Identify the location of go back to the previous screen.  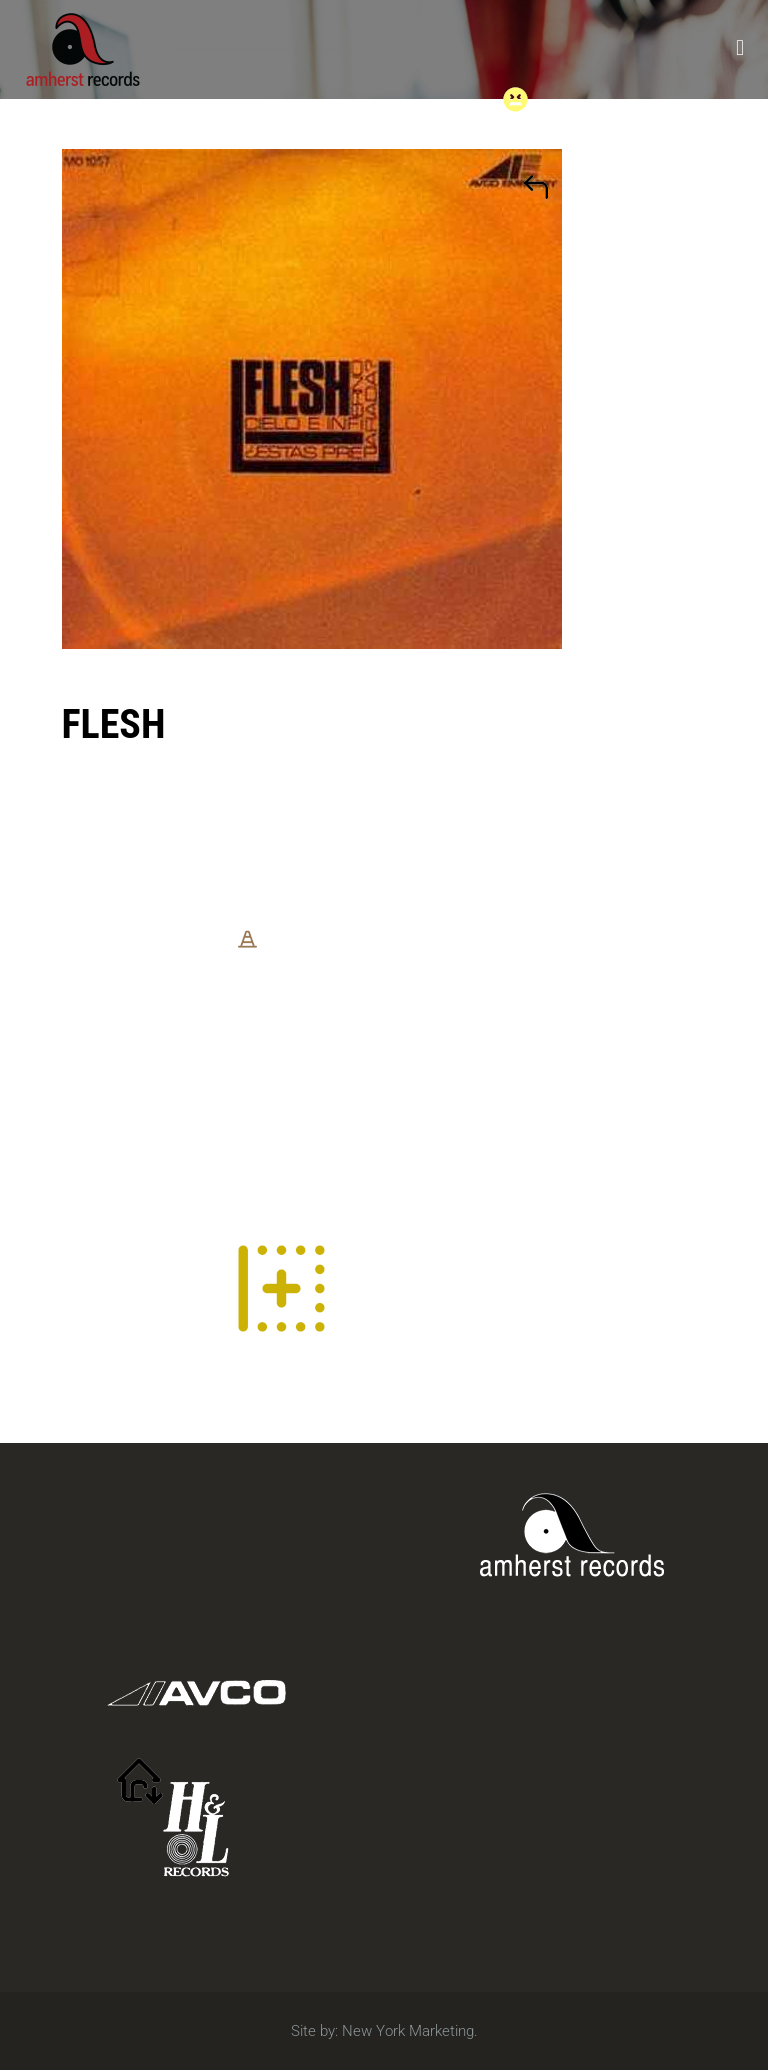
(536, 187).